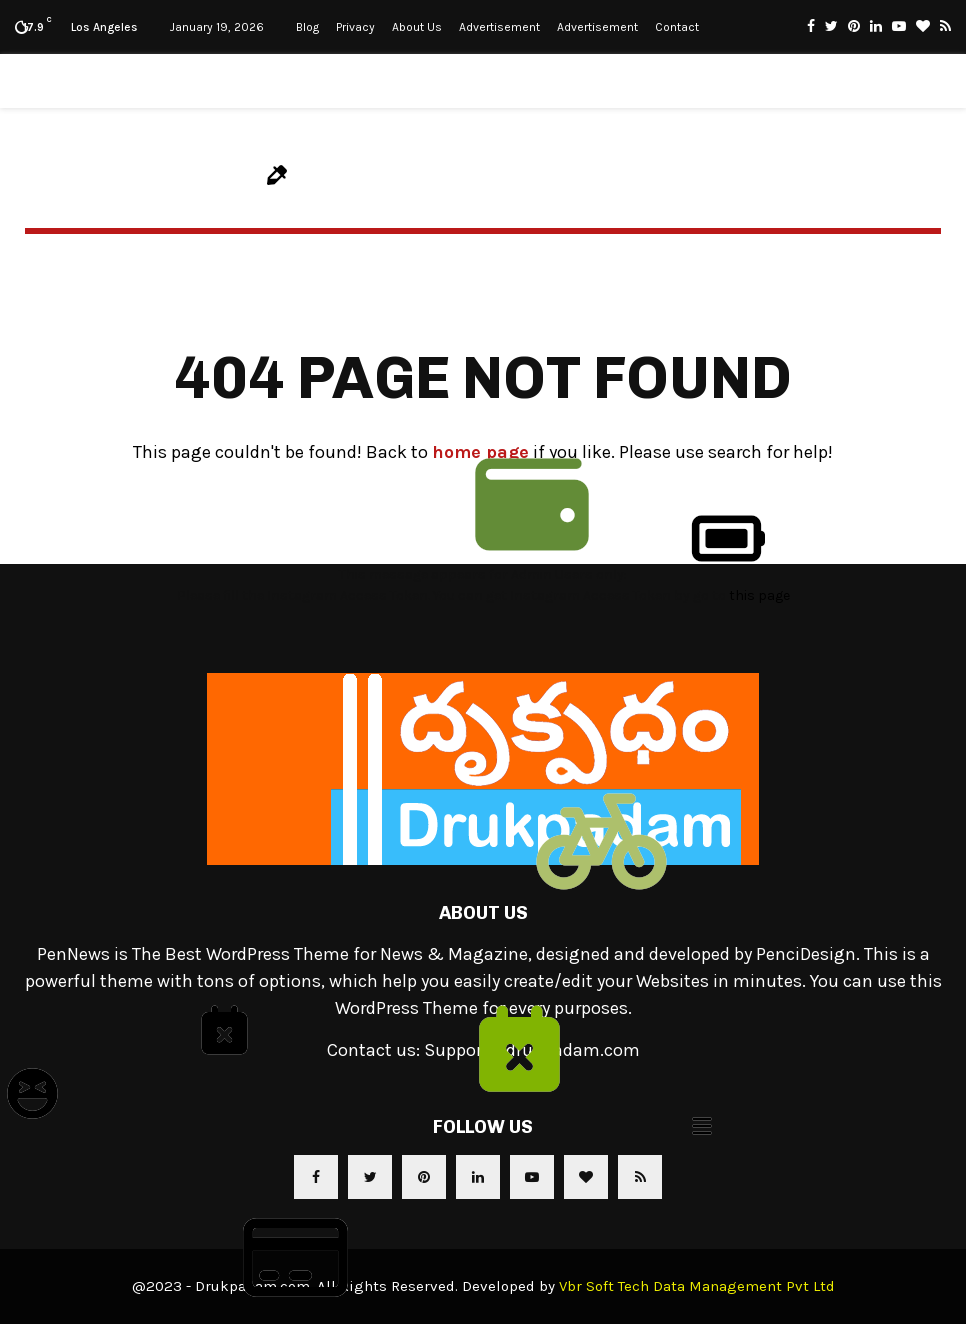  I want to click on react with laughter to a message, so click(32, 1093).